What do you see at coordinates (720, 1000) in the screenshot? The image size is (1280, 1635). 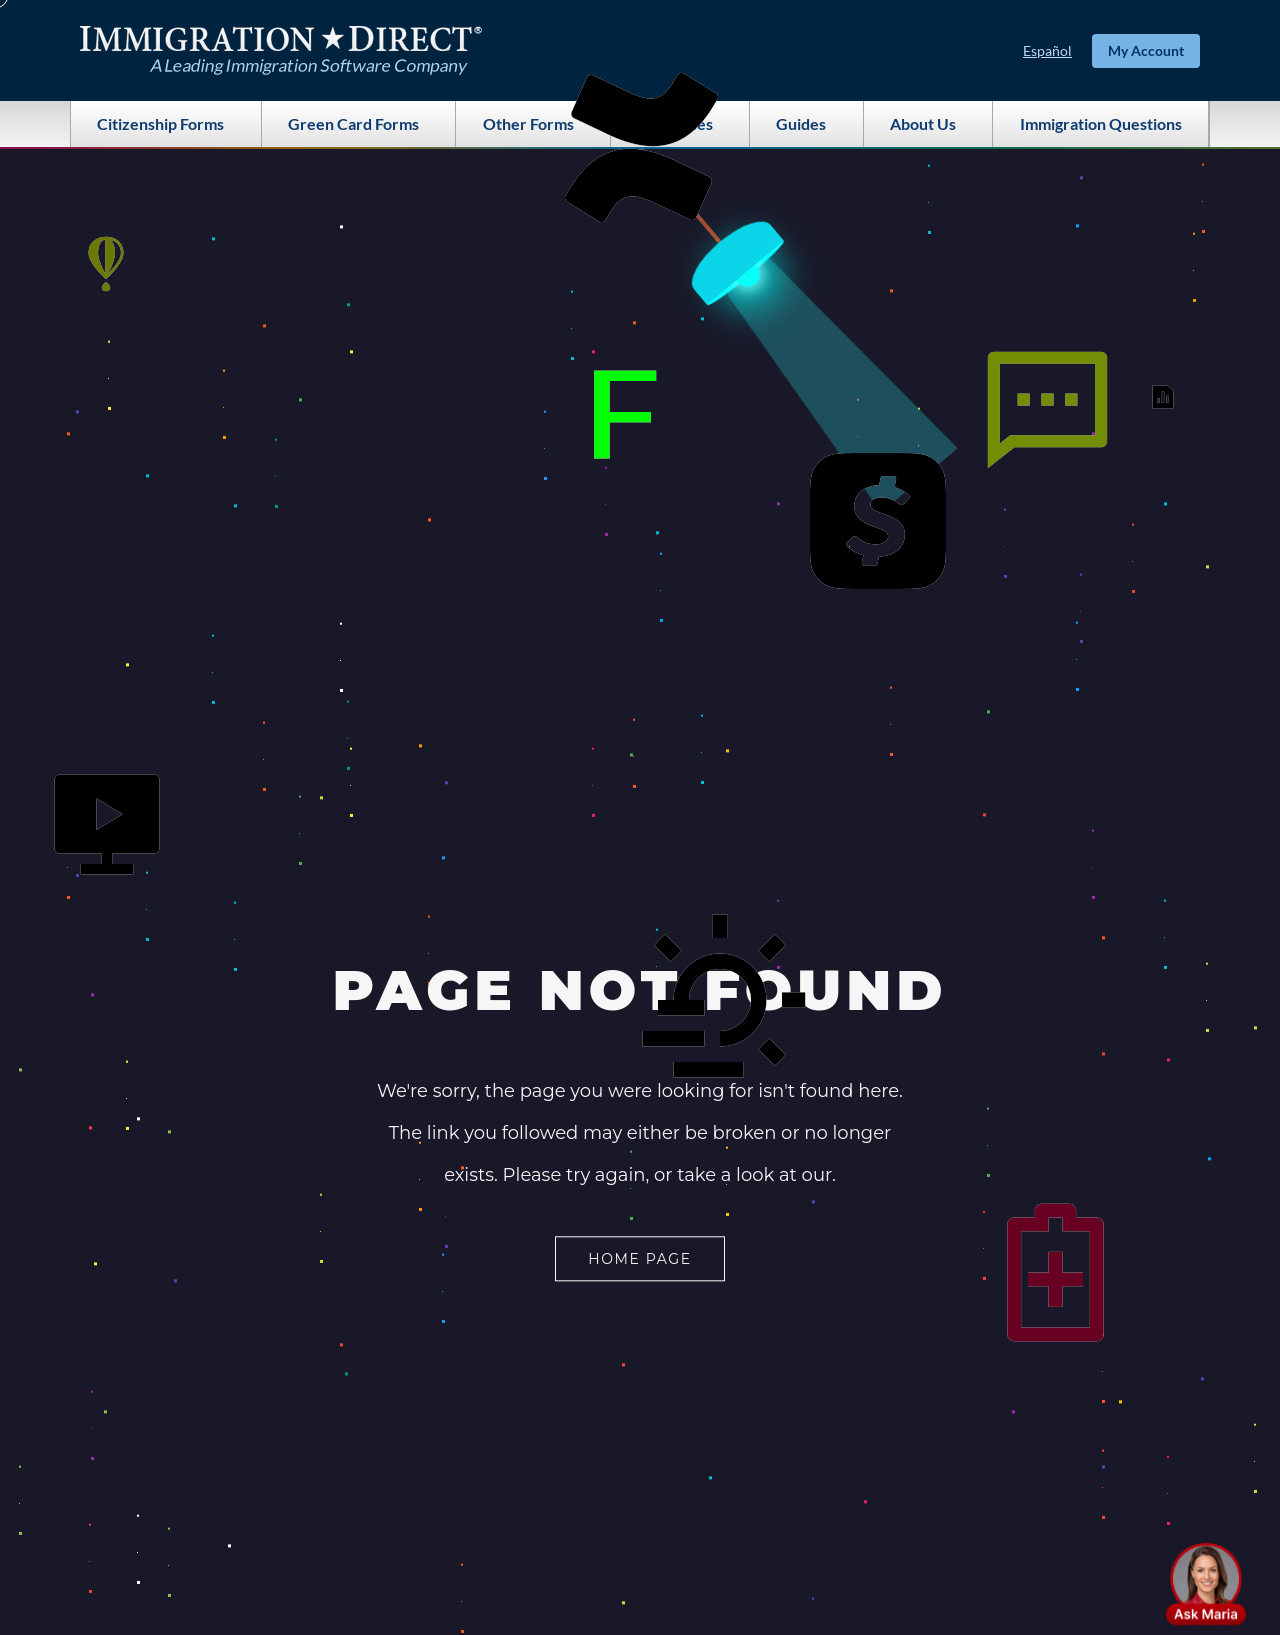 I see `indicates foggy or hazy weather conditions` at bounding box center [720, 1000].